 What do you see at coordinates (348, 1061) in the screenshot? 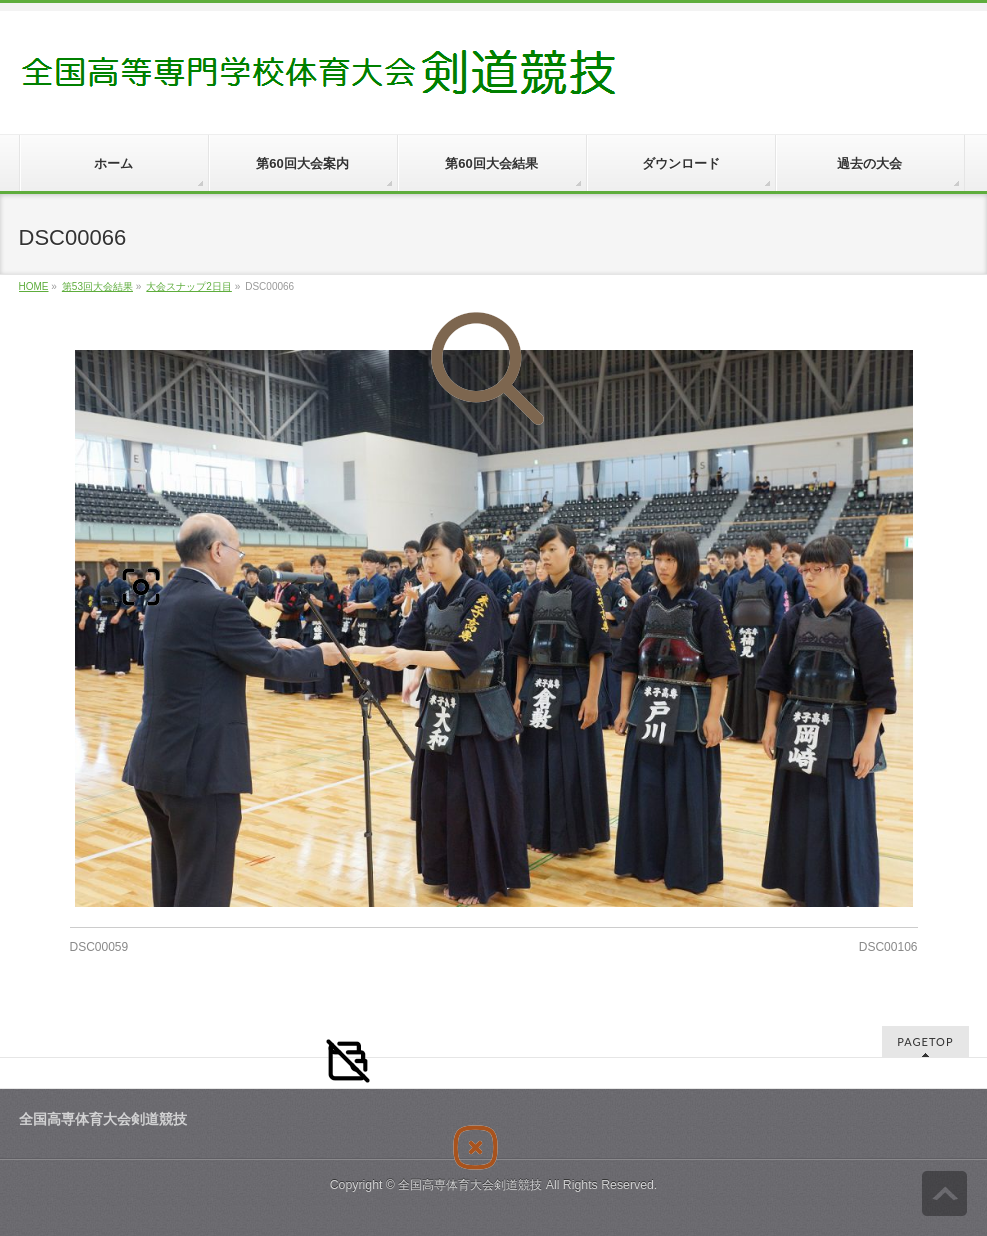
I see `wallet feature unavailable or disabled` at bounding box center [348, 1061].